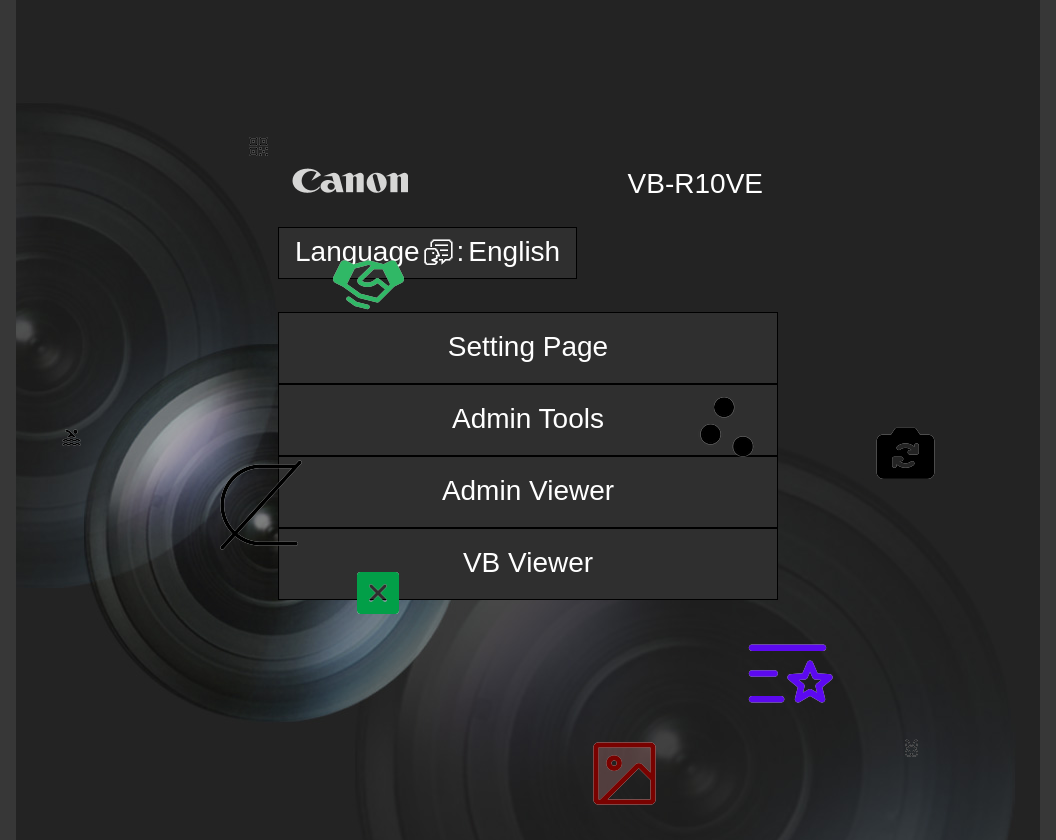 This screenshot has width=1056, height=840. I want to click on access pet or animal-related features, so click(911, 748).